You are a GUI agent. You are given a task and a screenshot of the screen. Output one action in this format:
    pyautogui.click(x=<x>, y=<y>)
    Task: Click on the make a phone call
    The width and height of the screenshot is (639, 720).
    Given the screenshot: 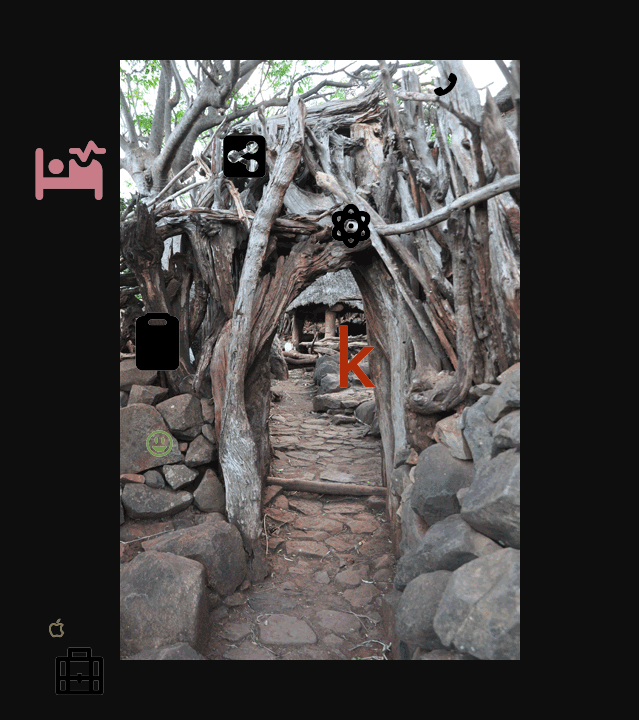 What is the action you would take?
    pyautogui.click(x=445, y=84)
    